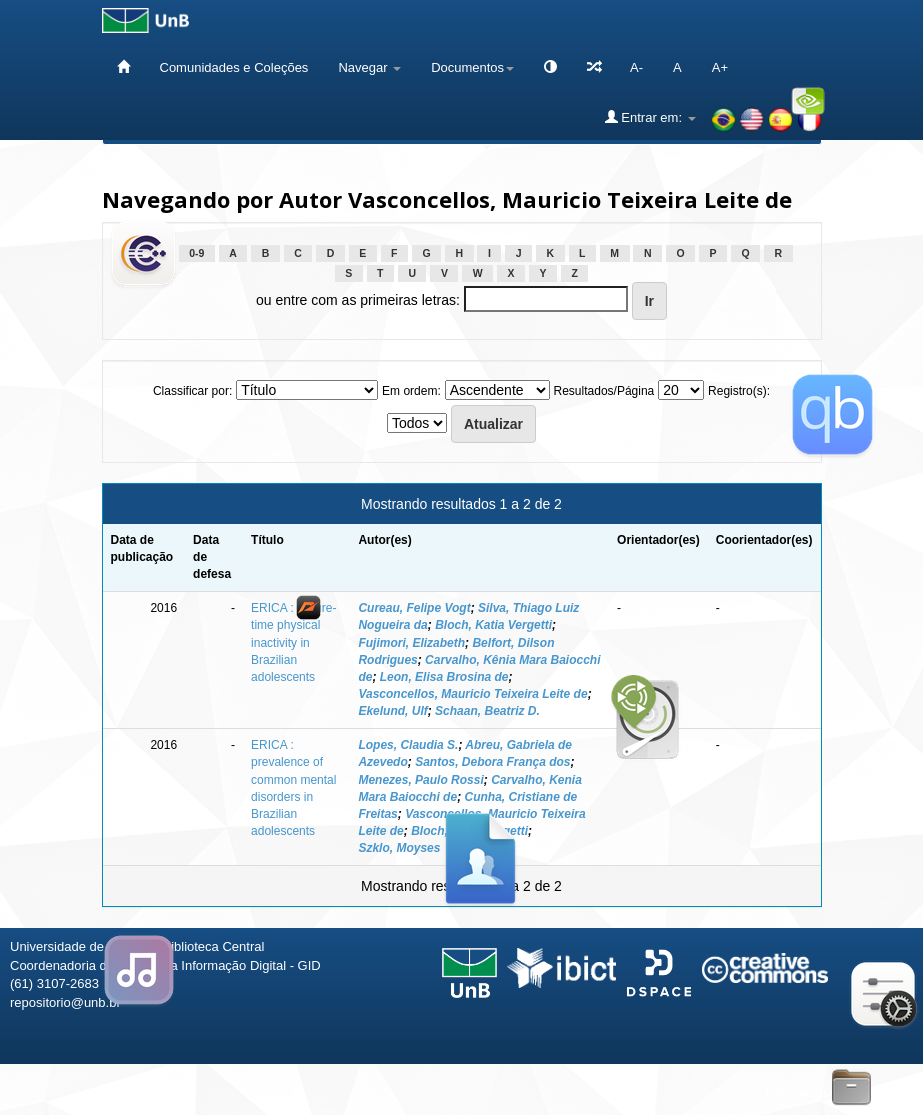 This screenshot has width=923, height=1115. Describe the element at coordinates (832, 414) in the screenshot. I see `open qbittorrent torrent client` at that location.